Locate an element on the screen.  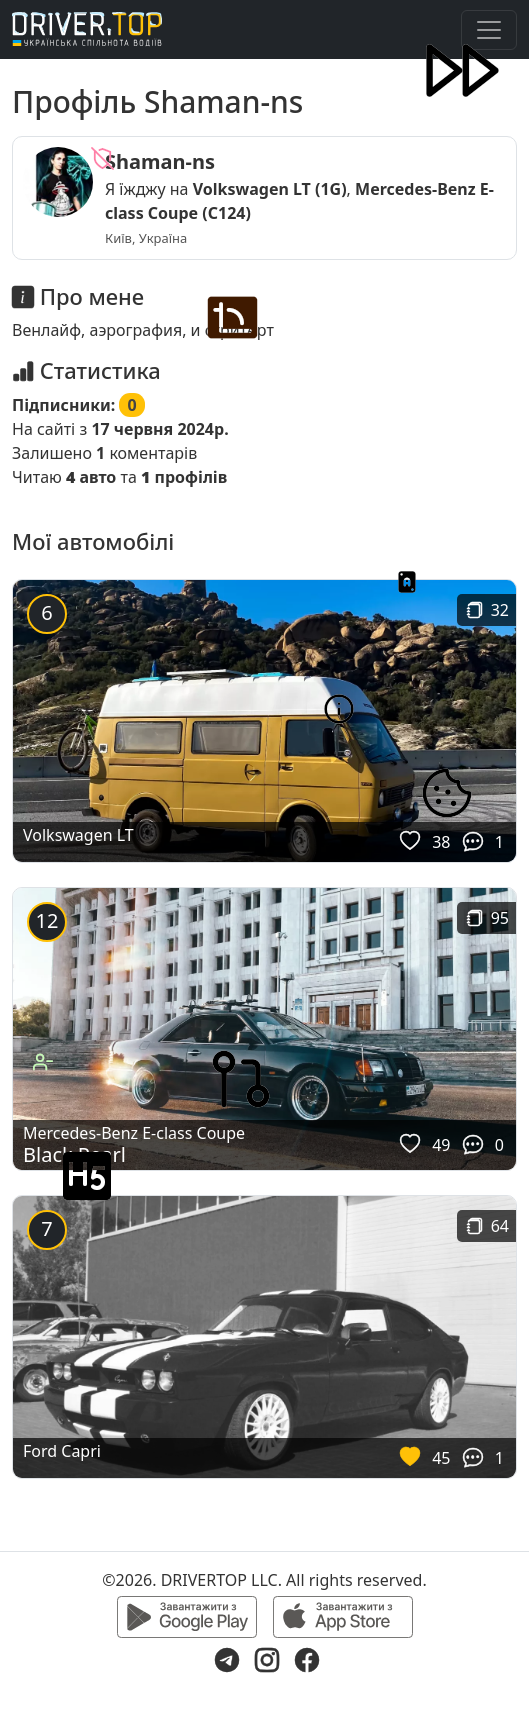
measure or adjust an angle is located at coordinates (232, 317).